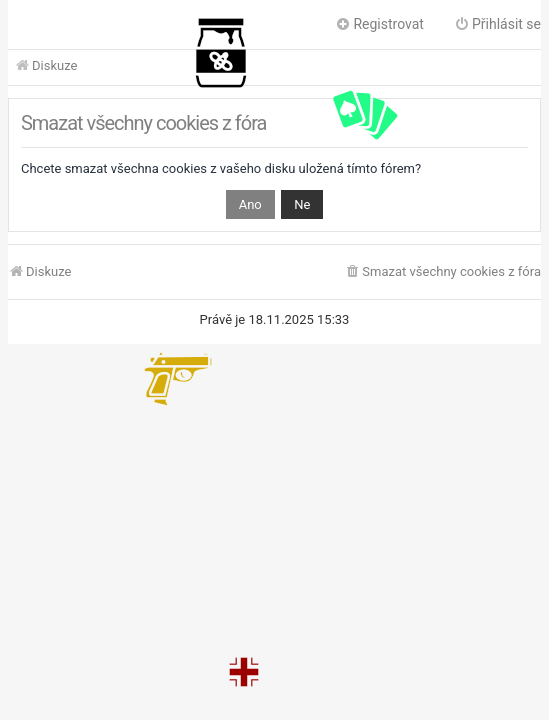 This screenshot has height=720, width=549. Describe the element at coordinates (221, 53) in the screenshot. I see `honey or jam item in a game inventory` at that location.